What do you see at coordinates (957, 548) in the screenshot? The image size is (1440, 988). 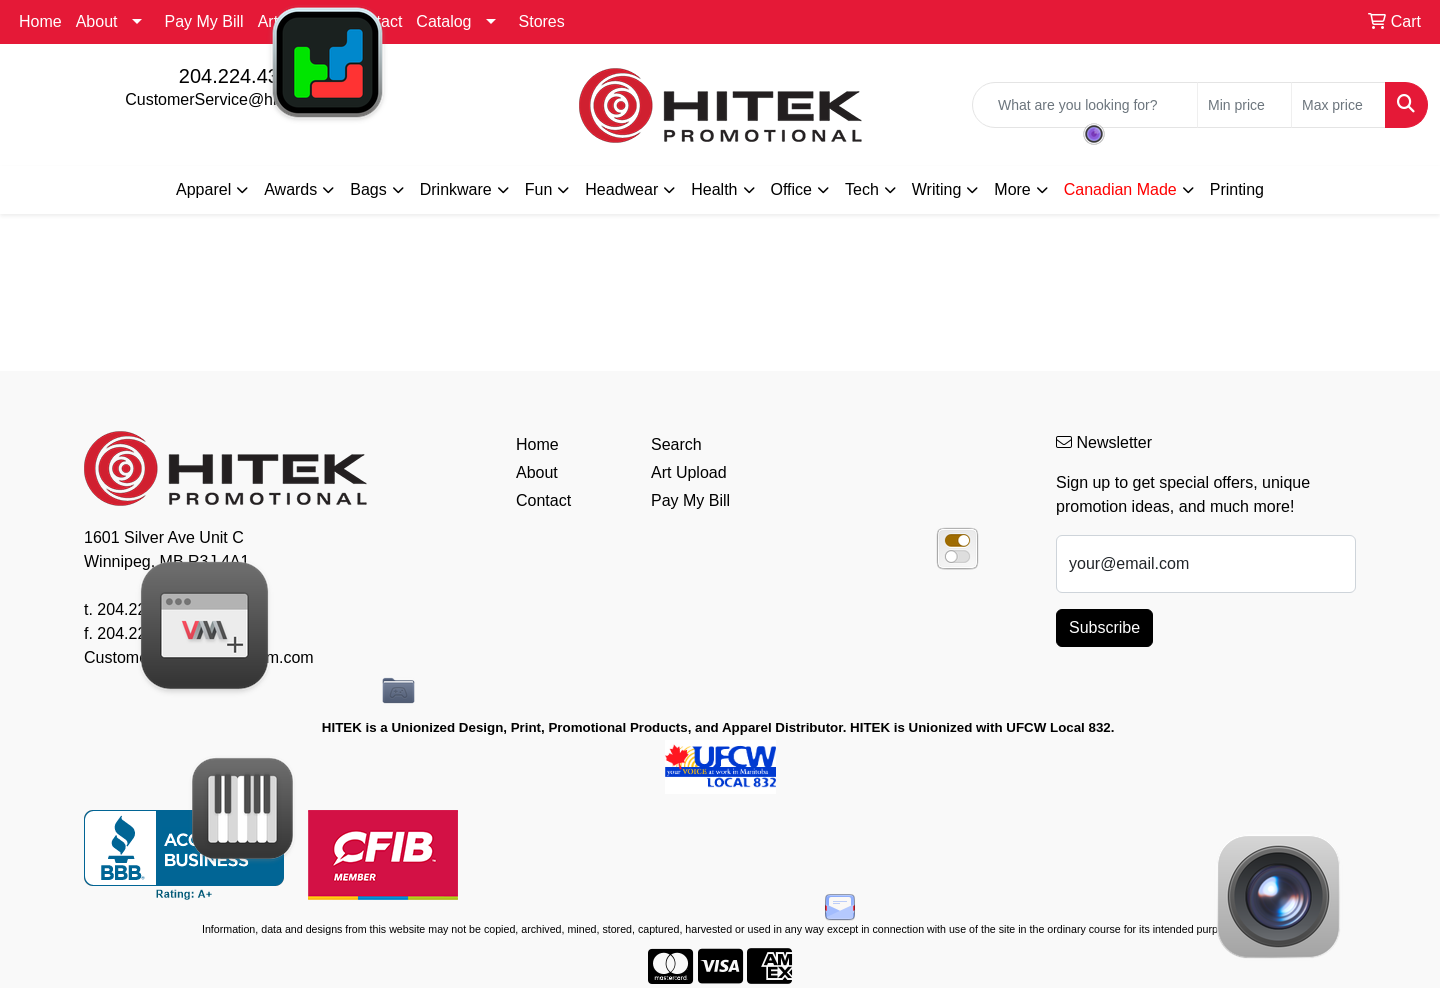 I see `open gnome tweaks settings` at bounding box center [957, 548].